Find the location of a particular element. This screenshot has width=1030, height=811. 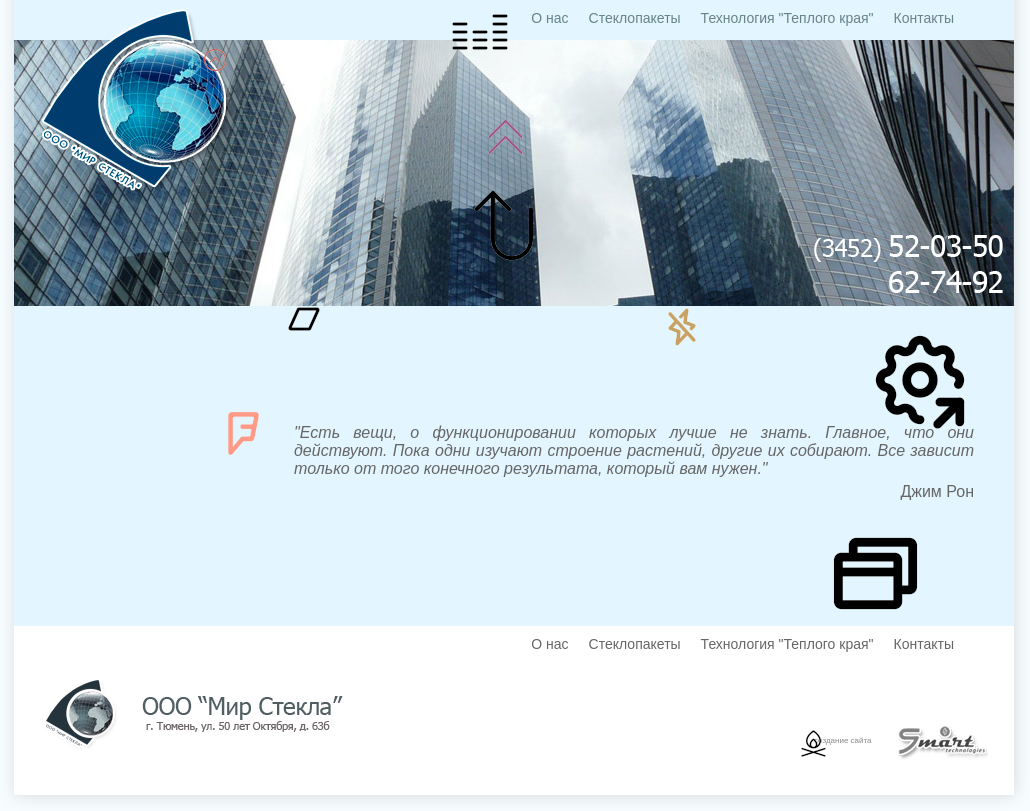

select parallelogram shape tool is located at coordinates (304, 319).